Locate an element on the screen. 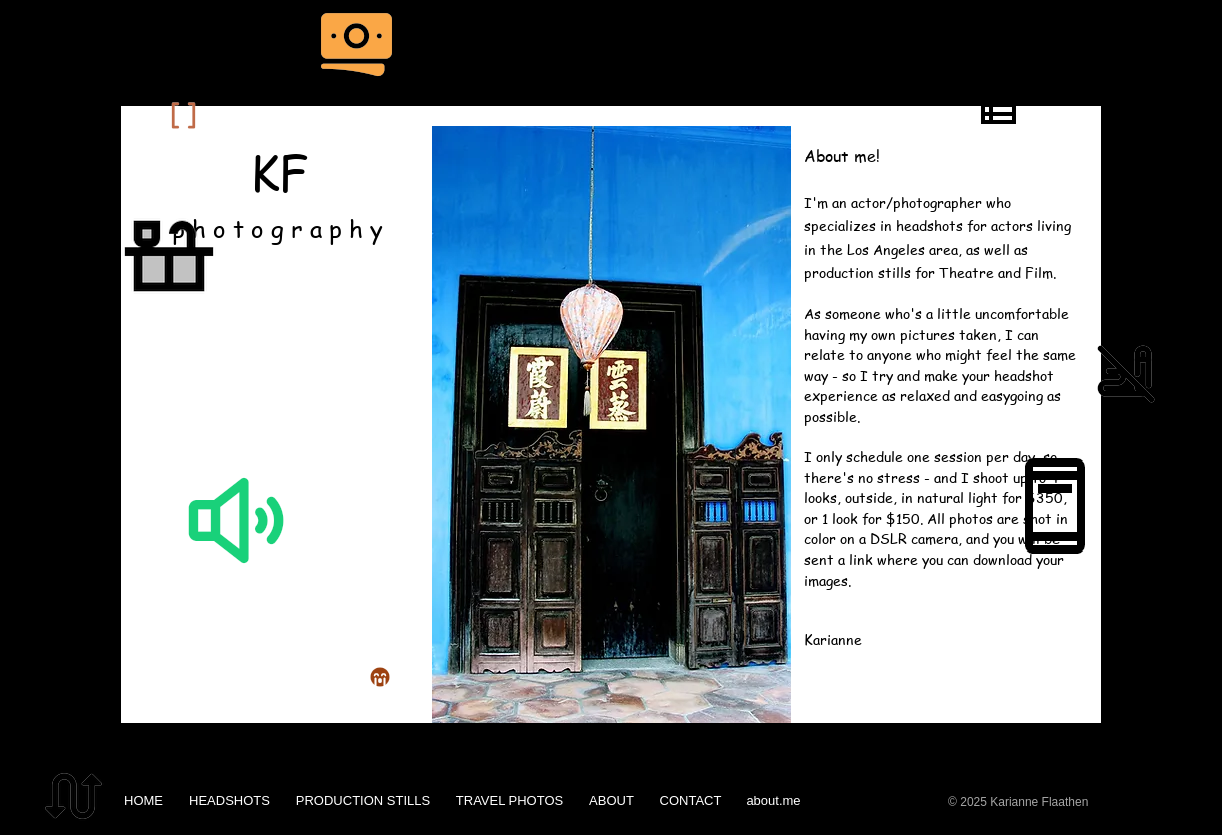  browse kitchen countertop options is located at coordinates (169, 256).